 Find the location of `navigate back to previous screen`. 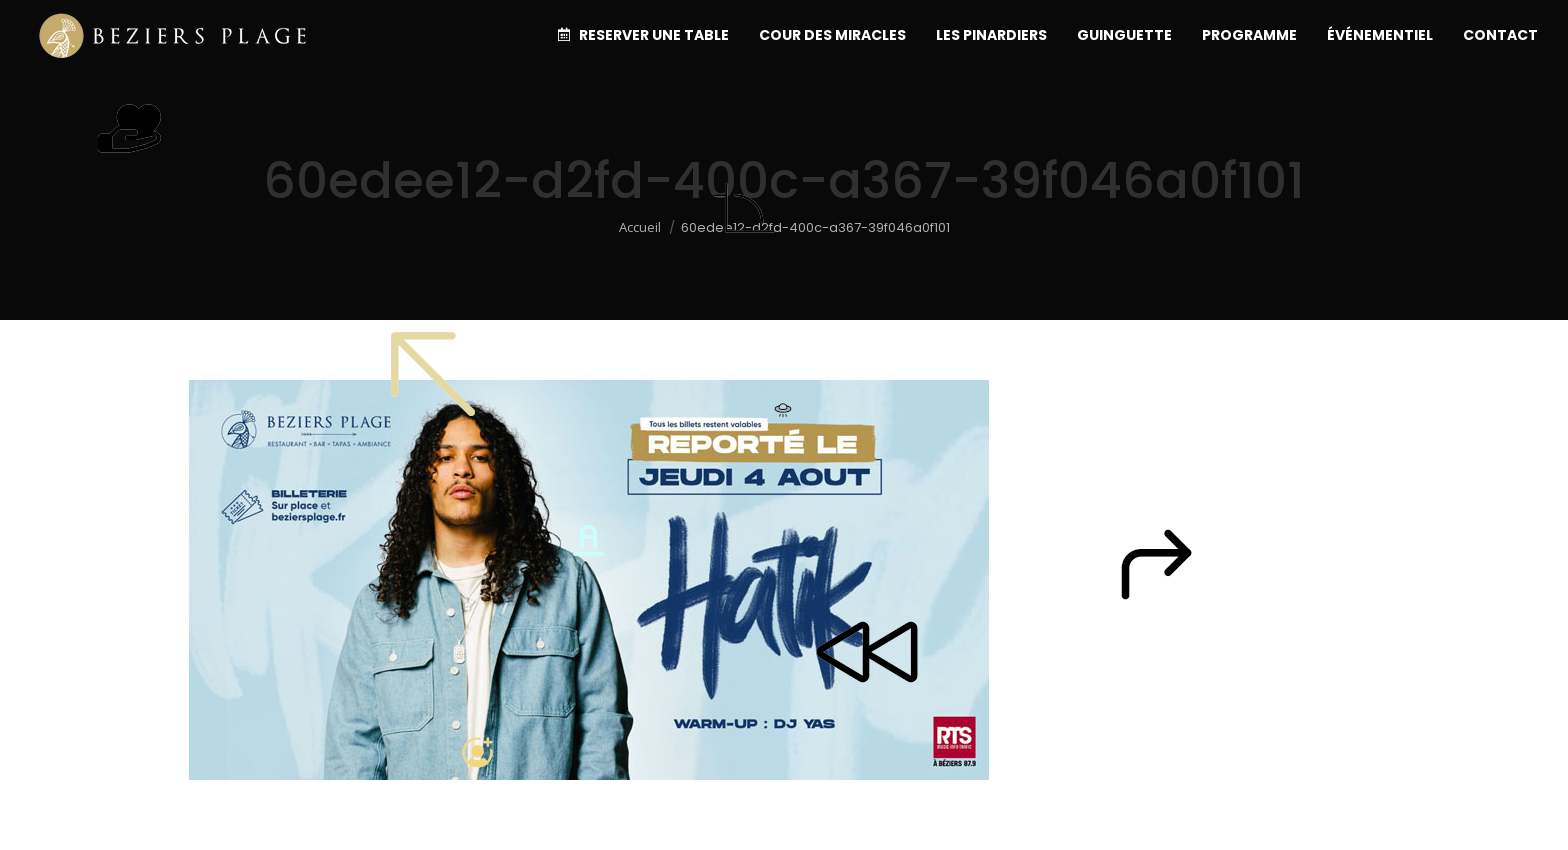

navigate back to previous screen is located at coordinates (433, 374).